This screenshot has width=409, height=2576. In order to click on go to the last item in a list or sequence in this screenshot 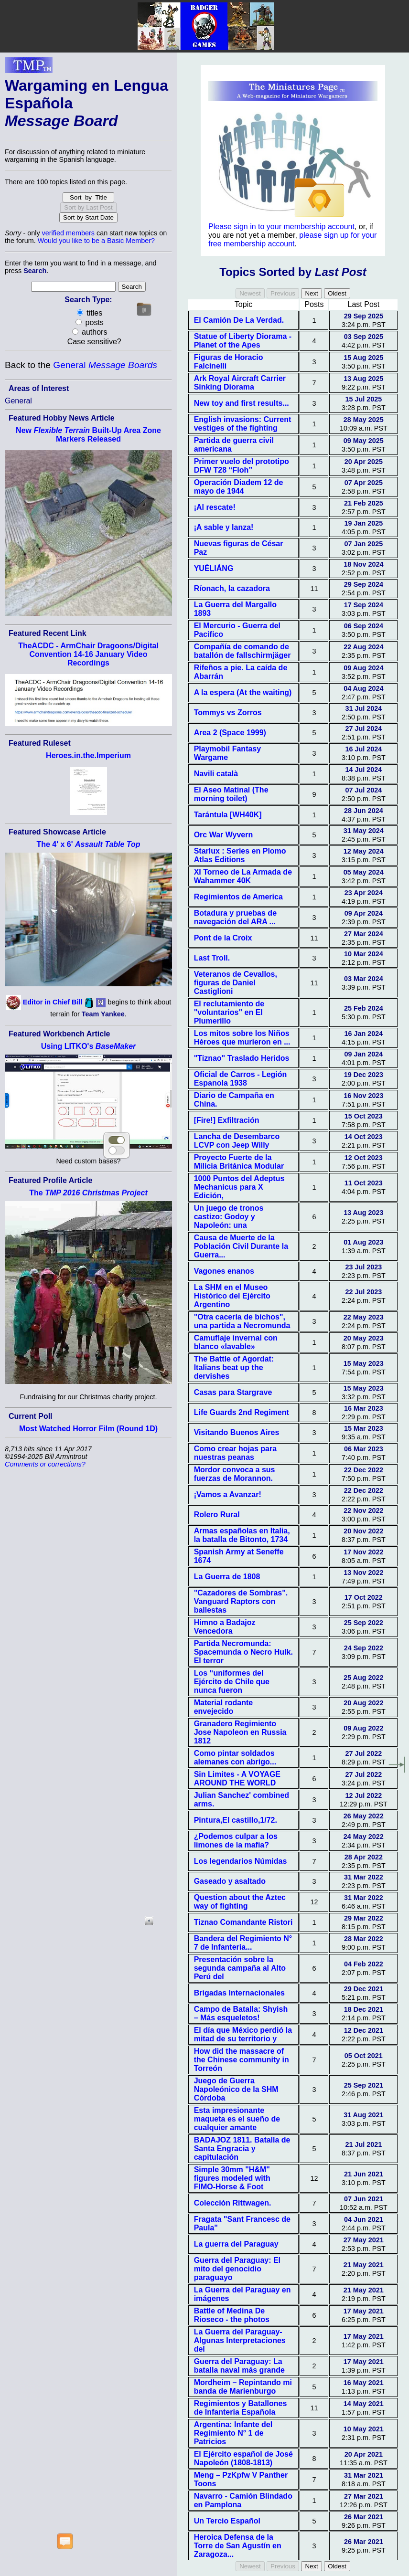, I will do `click(397, 1764)`.